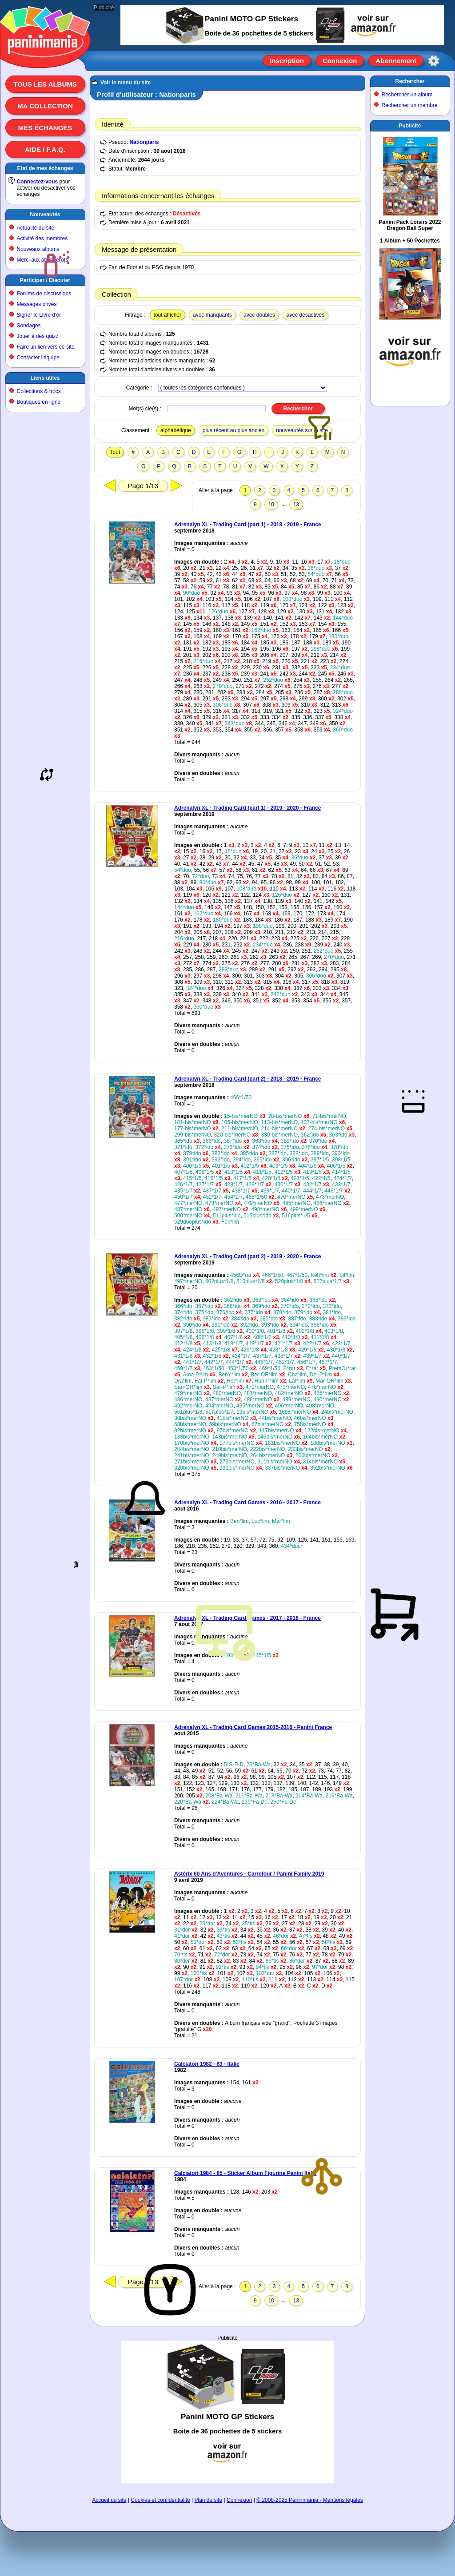  I want to click on share your shopping cart with others, so click(393, 1614).